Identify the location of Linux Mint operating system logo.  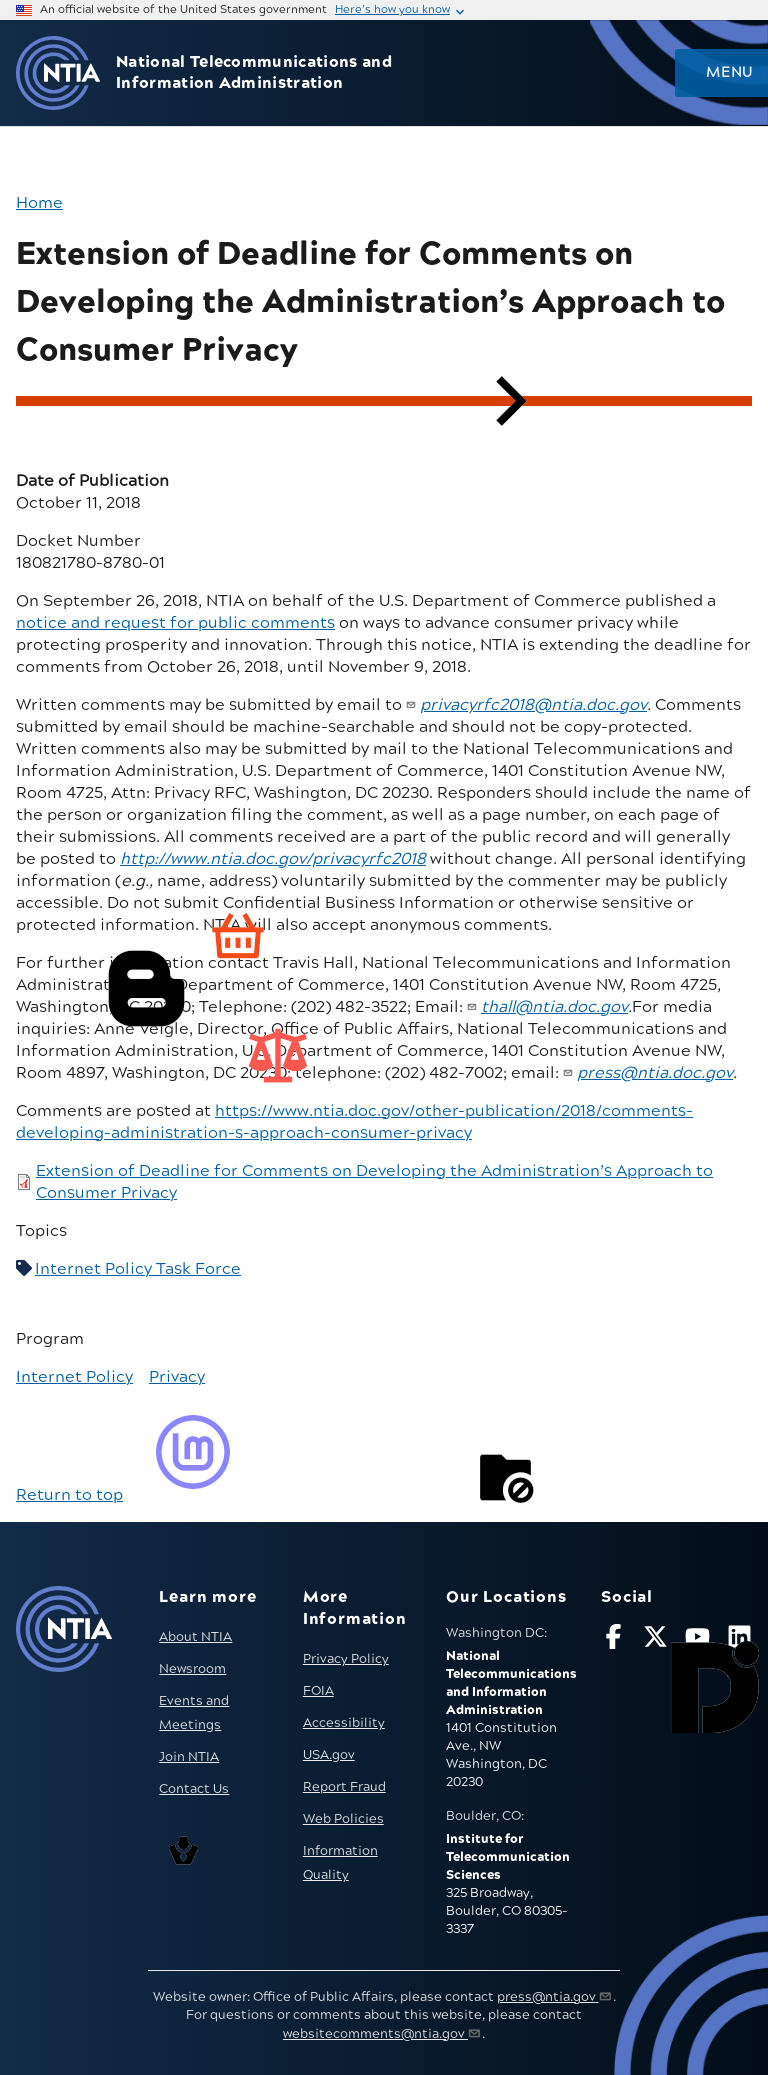
(193, 1452).